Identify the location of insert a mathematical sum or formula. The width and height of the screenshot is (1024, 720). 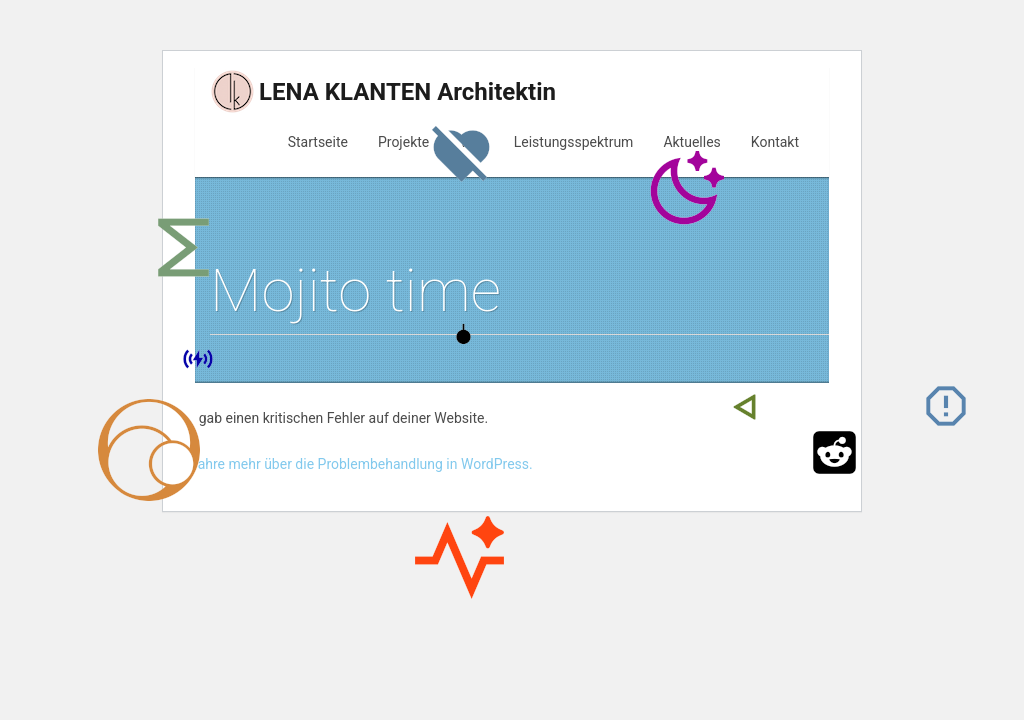
(183, 247).